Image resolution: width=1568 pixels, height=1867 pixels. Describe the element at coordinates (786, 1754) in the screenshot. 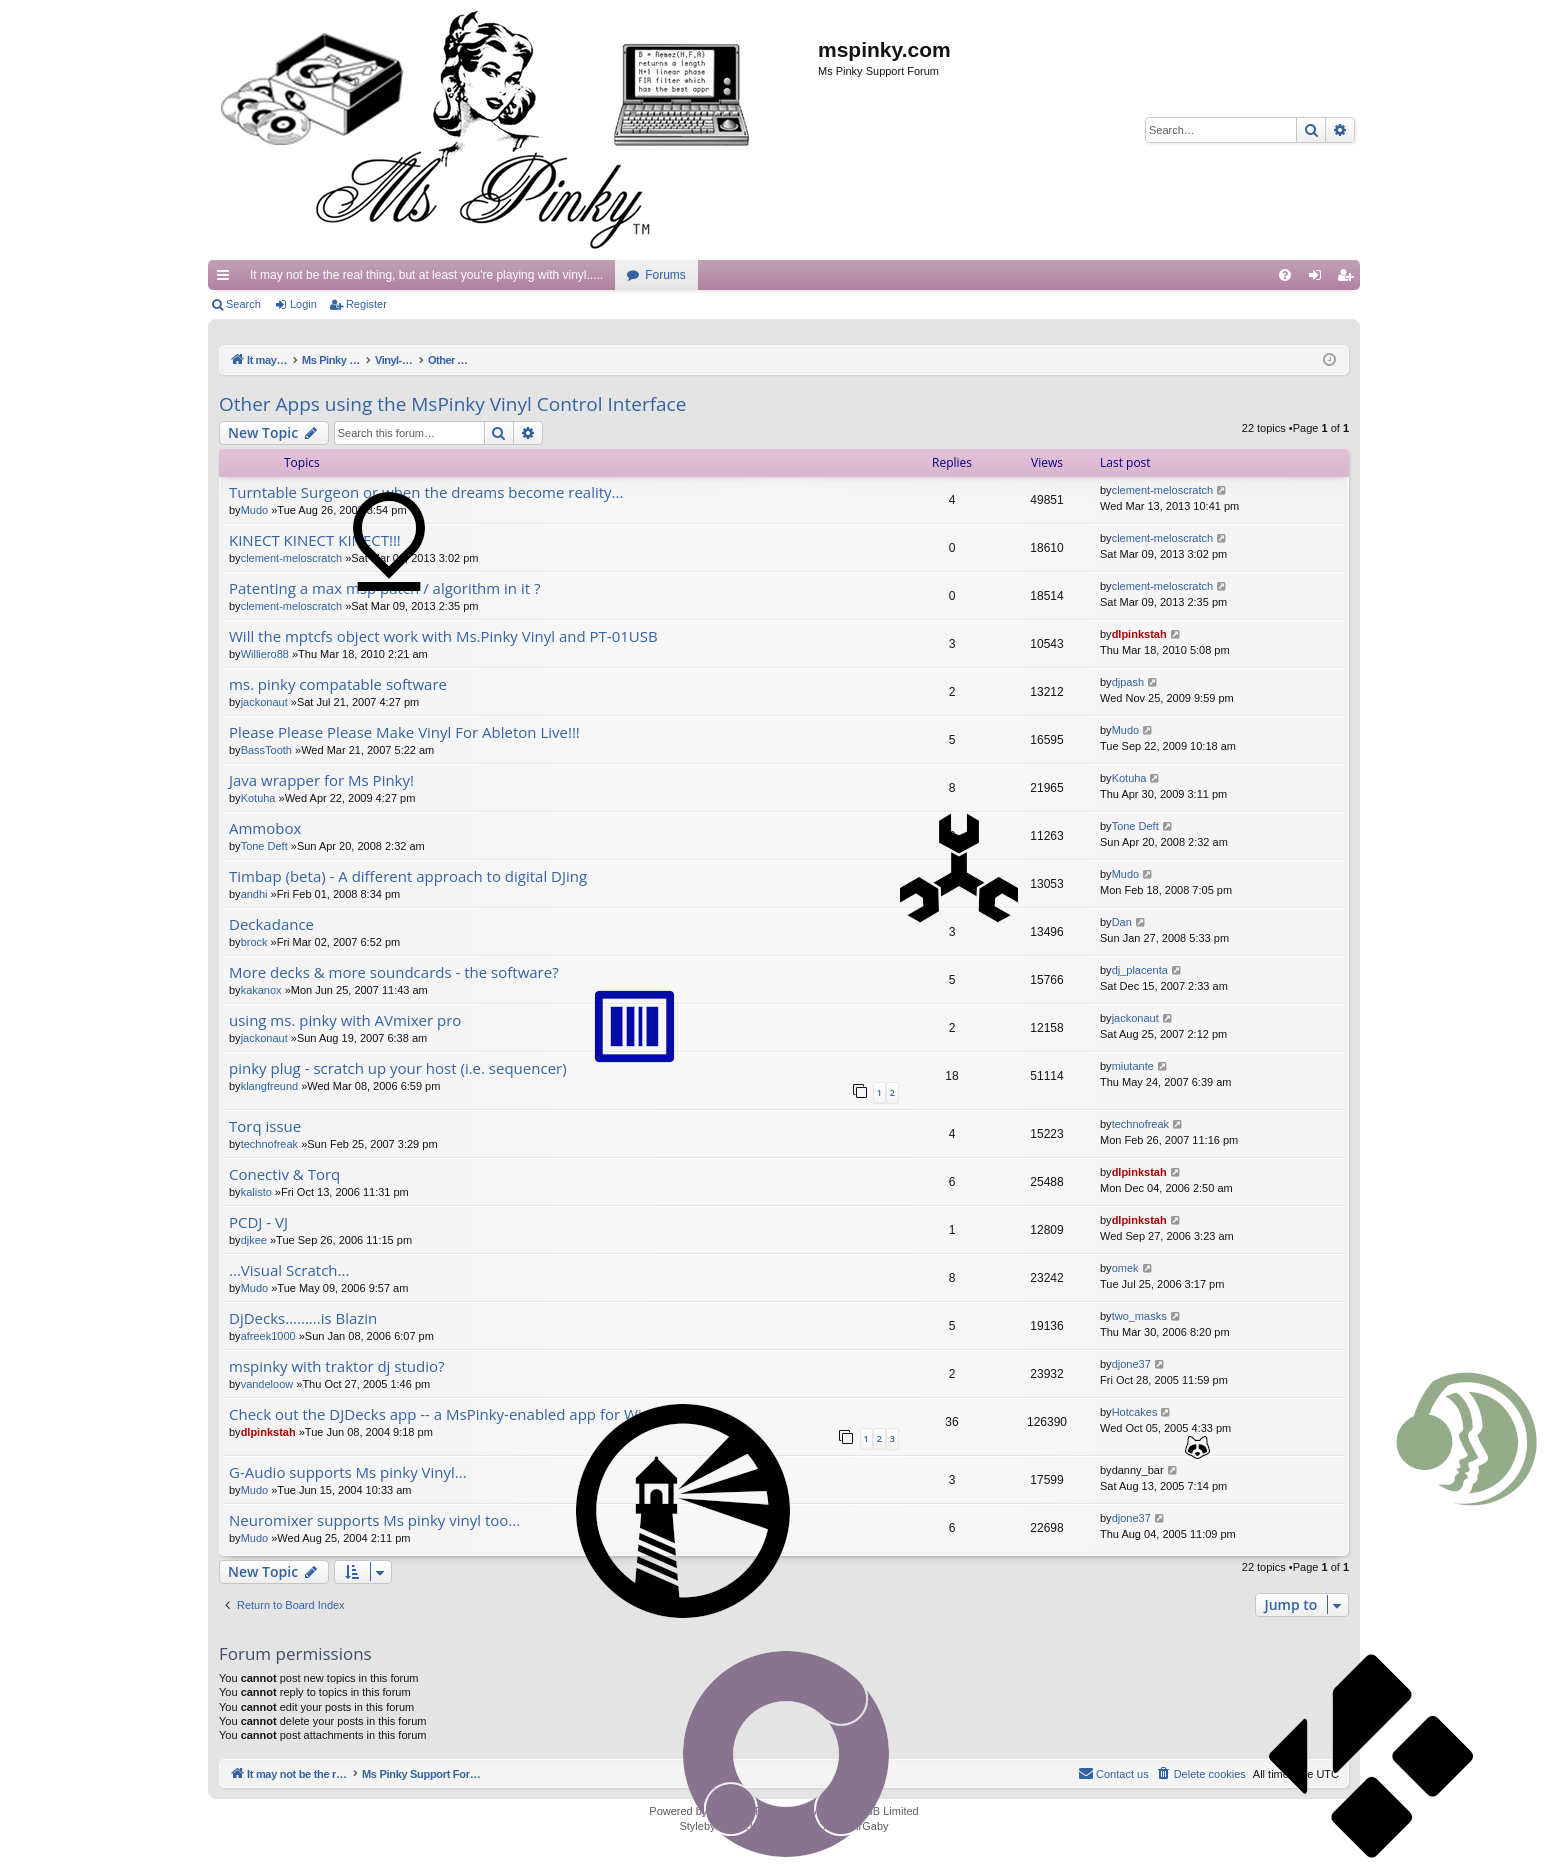

I see `google marketing platform logo` at that location.